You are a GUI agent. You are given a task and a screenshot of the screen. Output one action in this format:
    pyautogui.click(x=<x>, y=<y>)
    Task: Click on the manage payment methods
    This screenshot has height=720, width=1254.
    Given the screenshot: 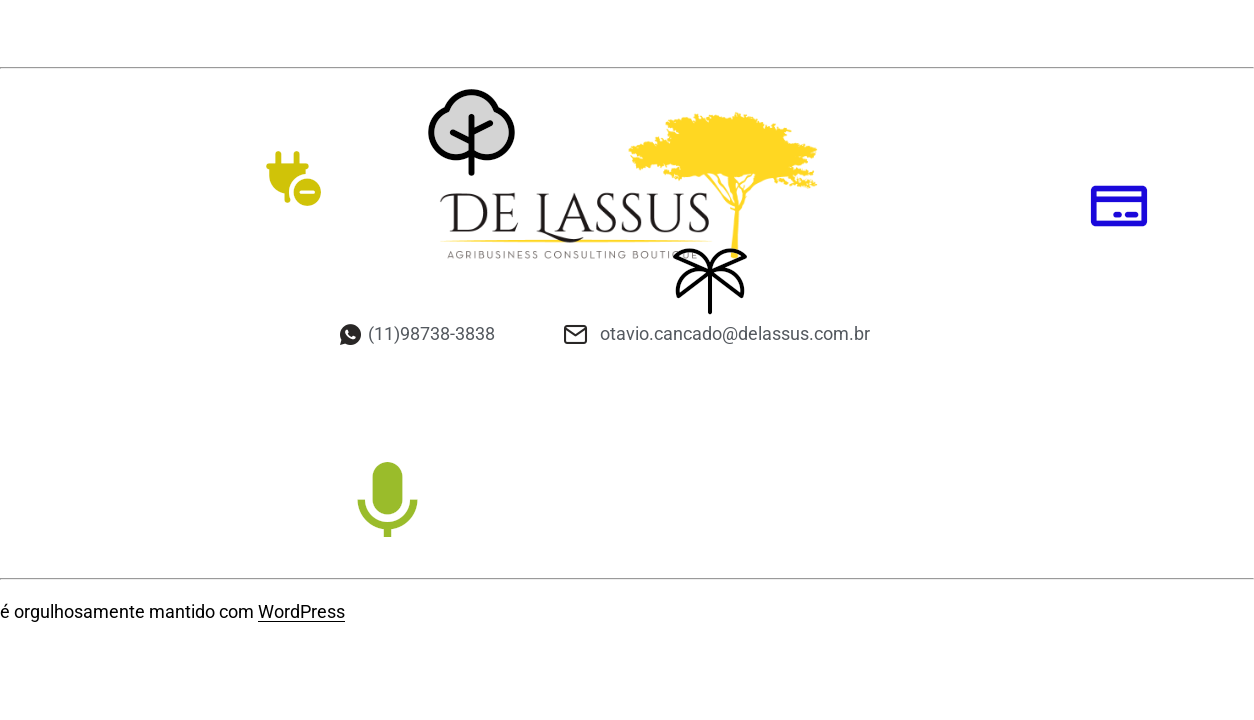 What is the action you would take?
    pyautogui.click(x=1119, y=206)
    